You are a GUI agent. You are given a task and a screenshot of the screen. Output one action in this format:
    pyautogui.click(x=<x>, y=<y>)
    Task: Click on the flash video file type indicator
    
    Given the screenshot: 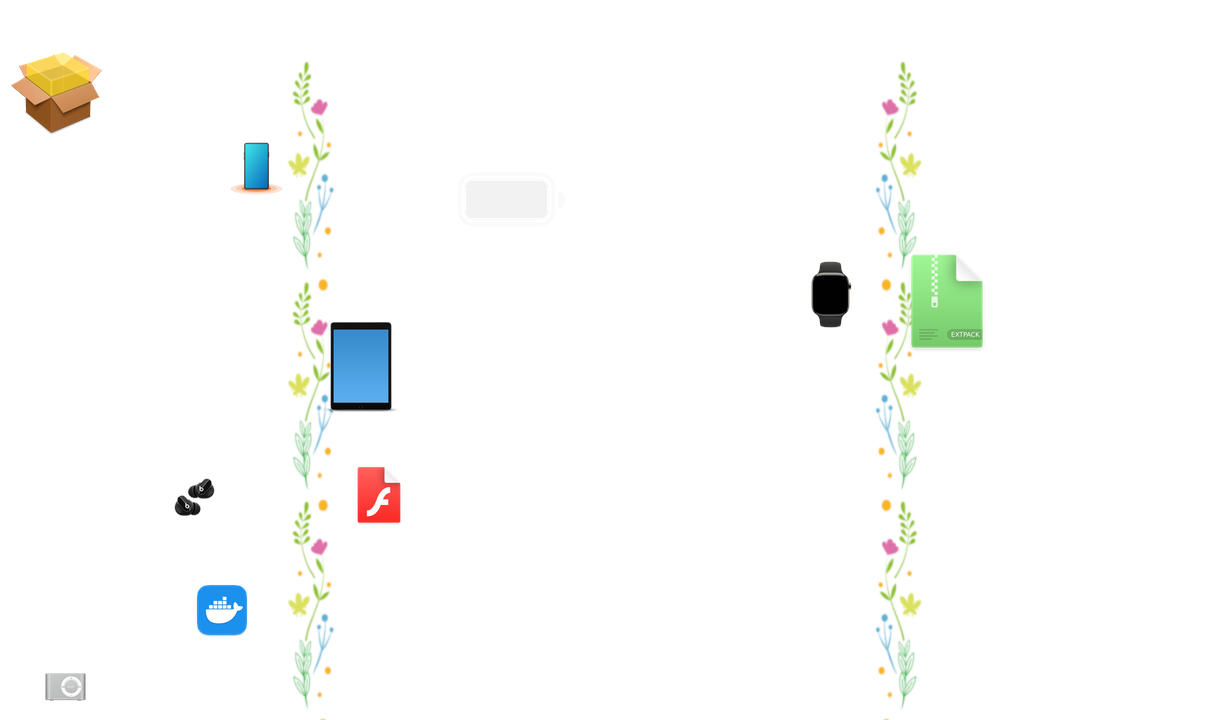 What is the action you would take?
    pyautogui.click(x=379, y=496)
    